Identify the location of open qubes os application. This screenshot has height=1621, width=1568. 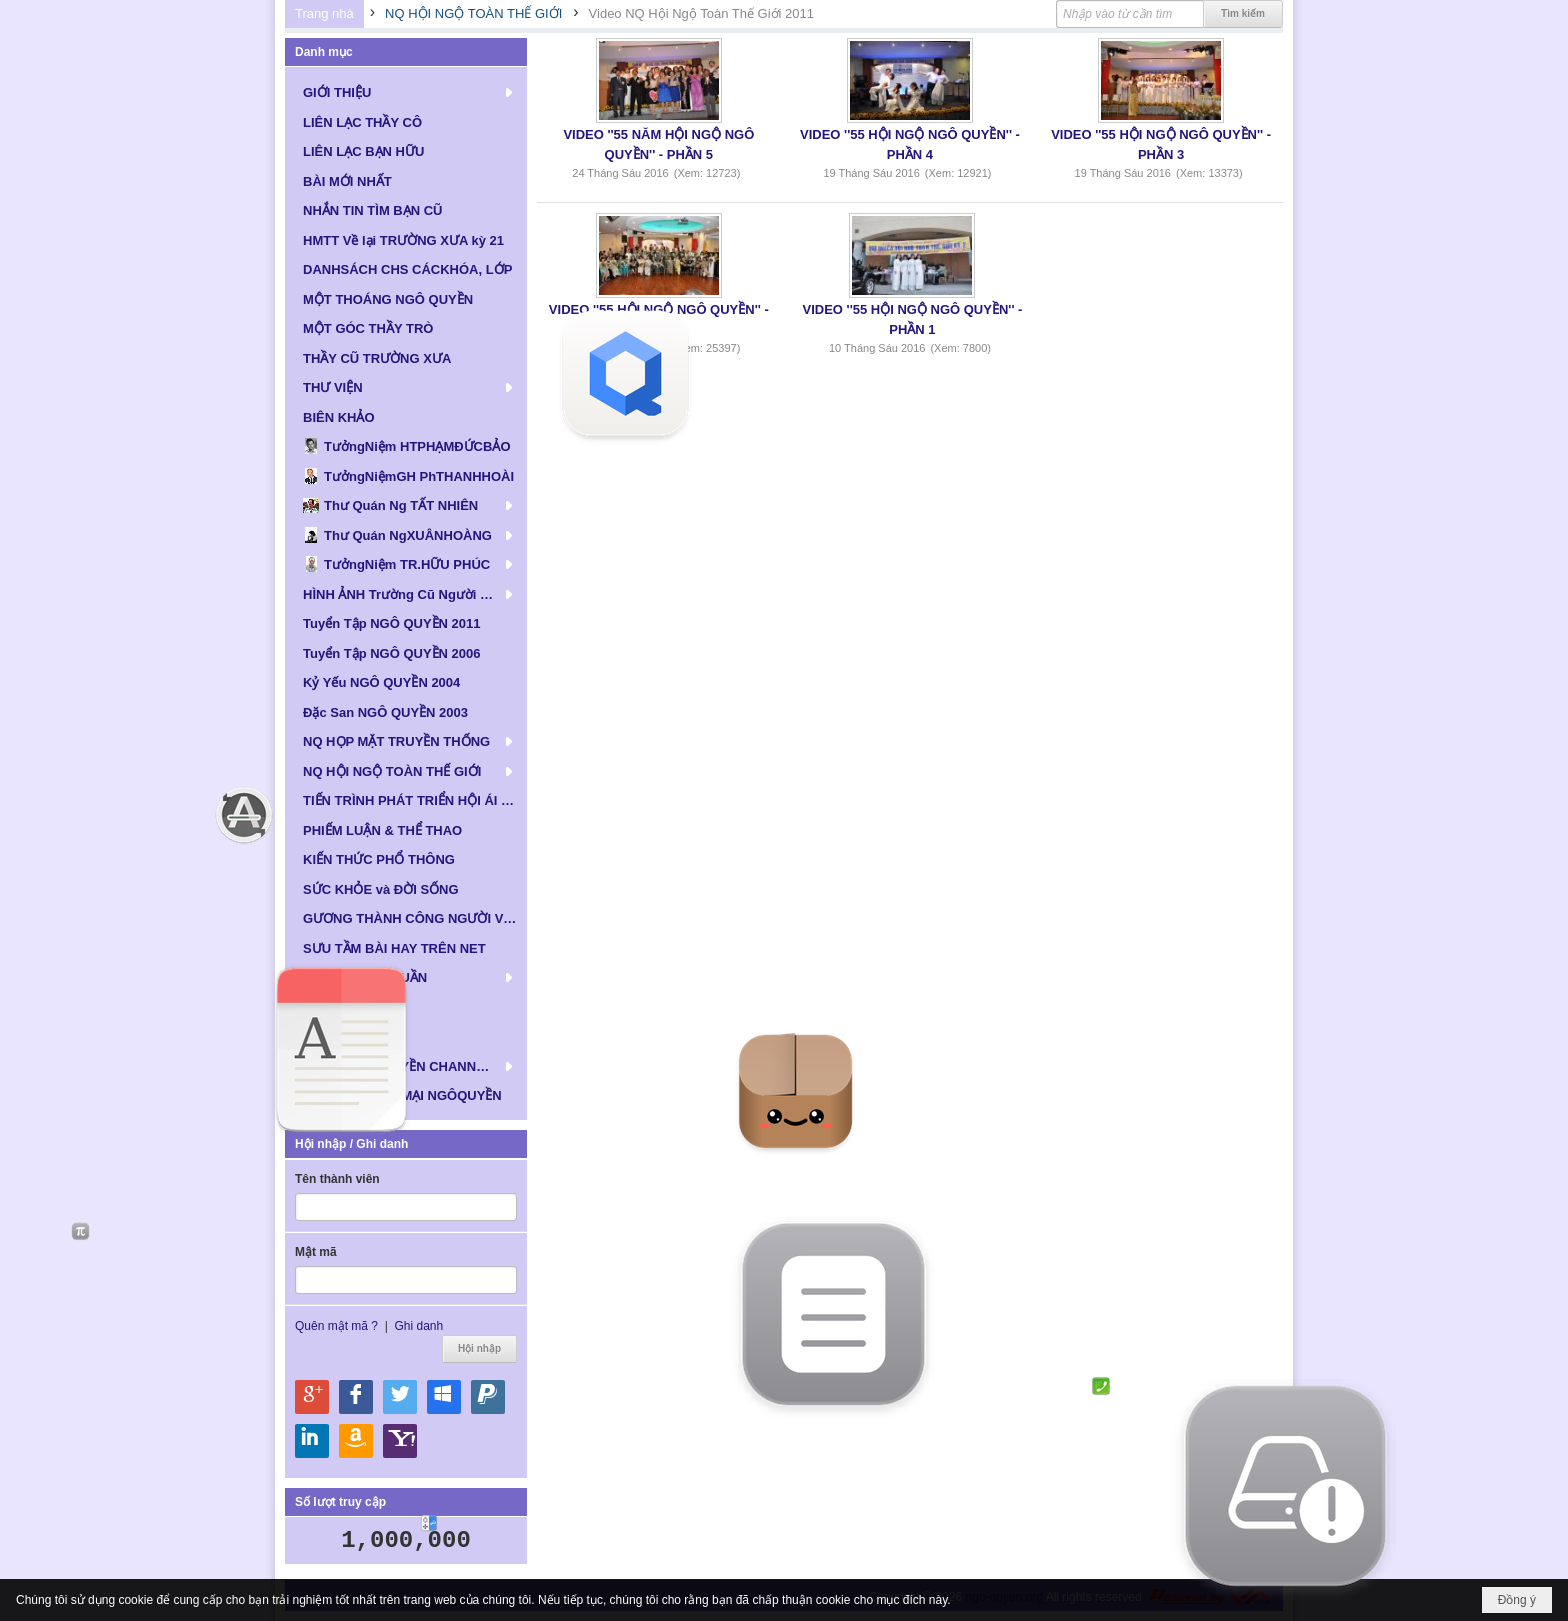
(625, 373).